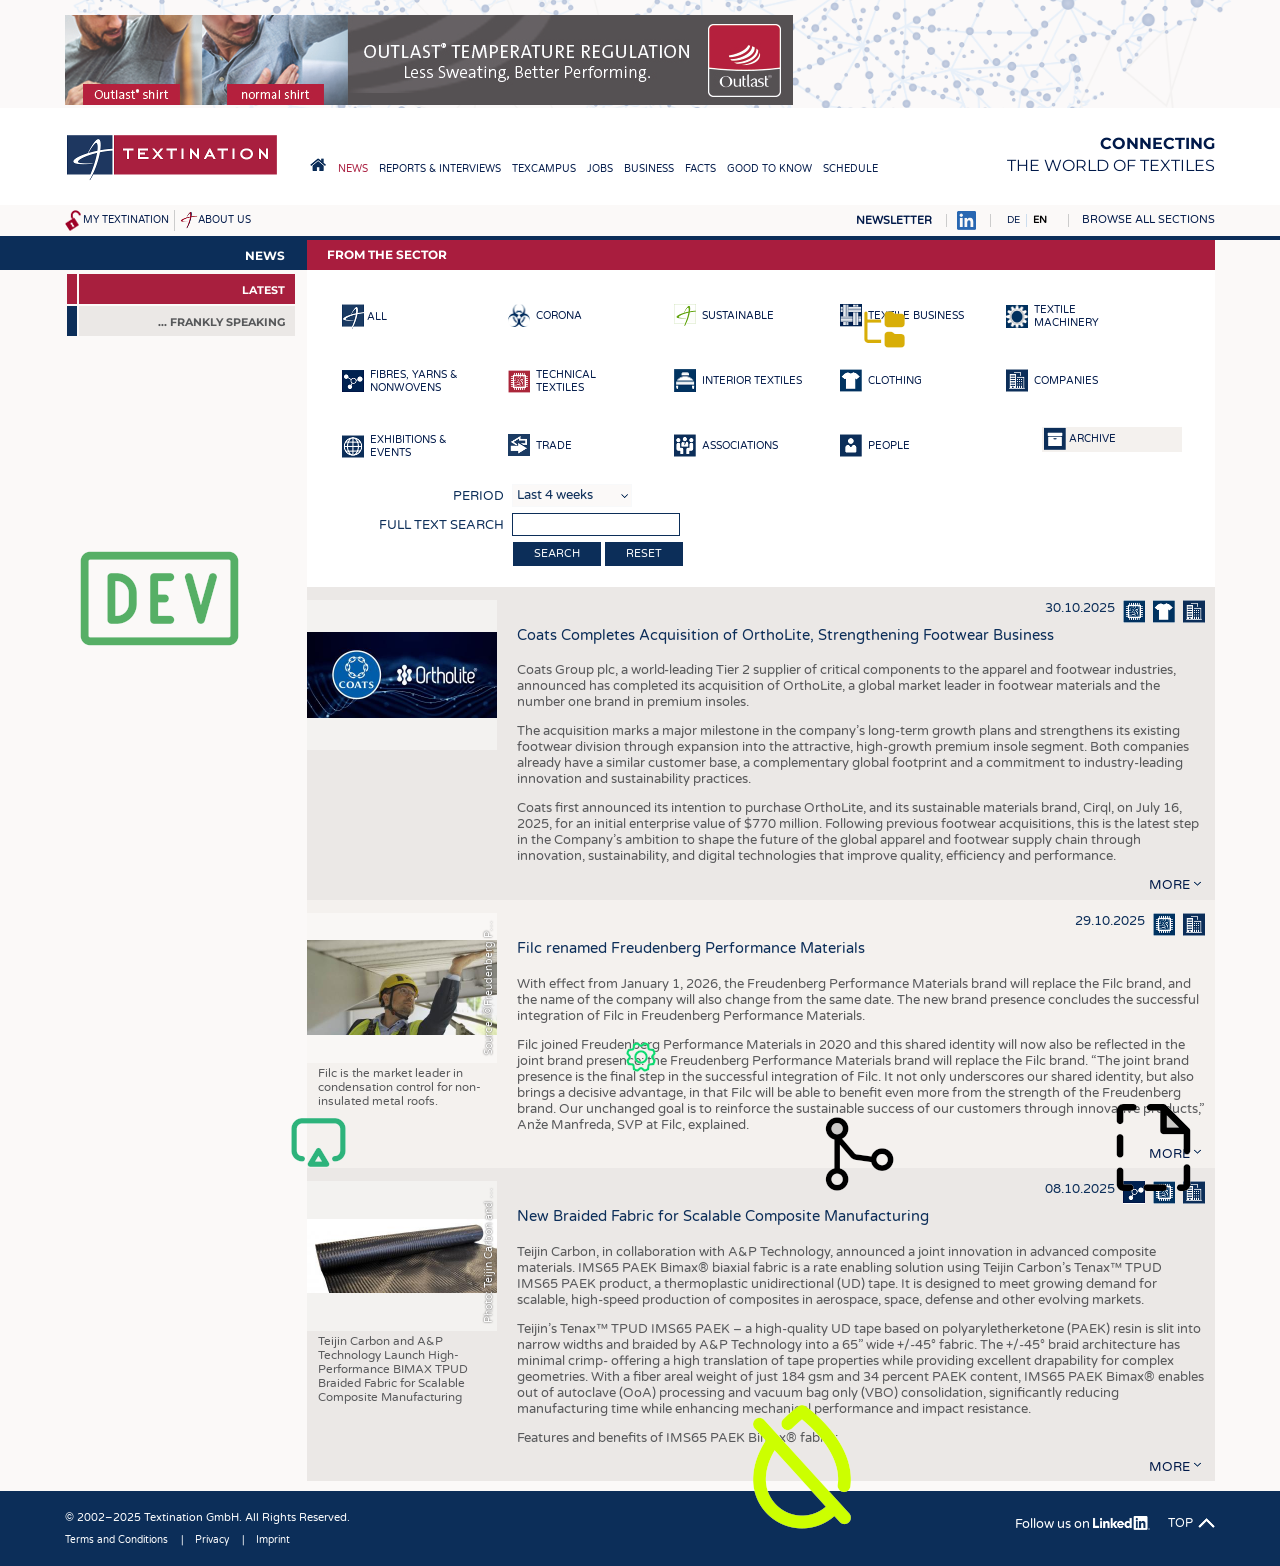 This screenshot has width=1280, height=1566. What do you see at coordinates (854, 1154) in the screenshot?
I see `merge branches in version control` at bounding box center [854, 1154].